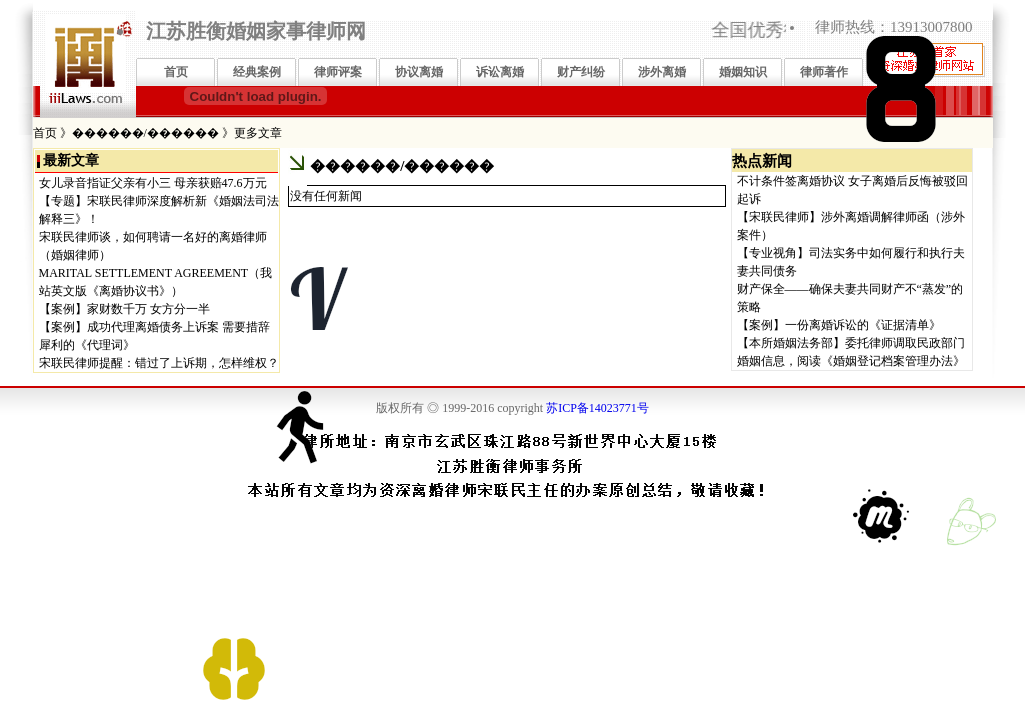  I want to click on select walking directions, so click(299, 426).